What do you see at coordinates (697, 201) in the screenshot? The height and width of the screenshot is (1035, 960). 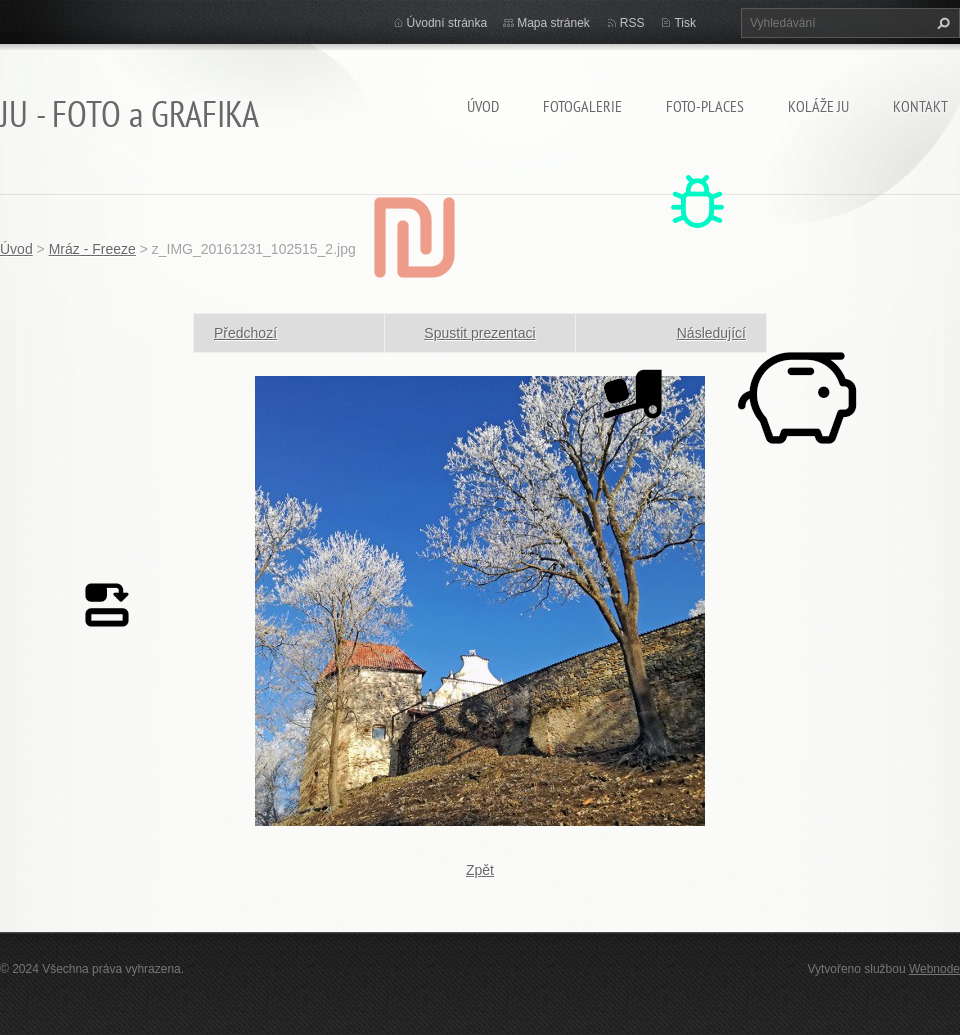 I see `report a bug or issue` at bounding box center [697, 201].